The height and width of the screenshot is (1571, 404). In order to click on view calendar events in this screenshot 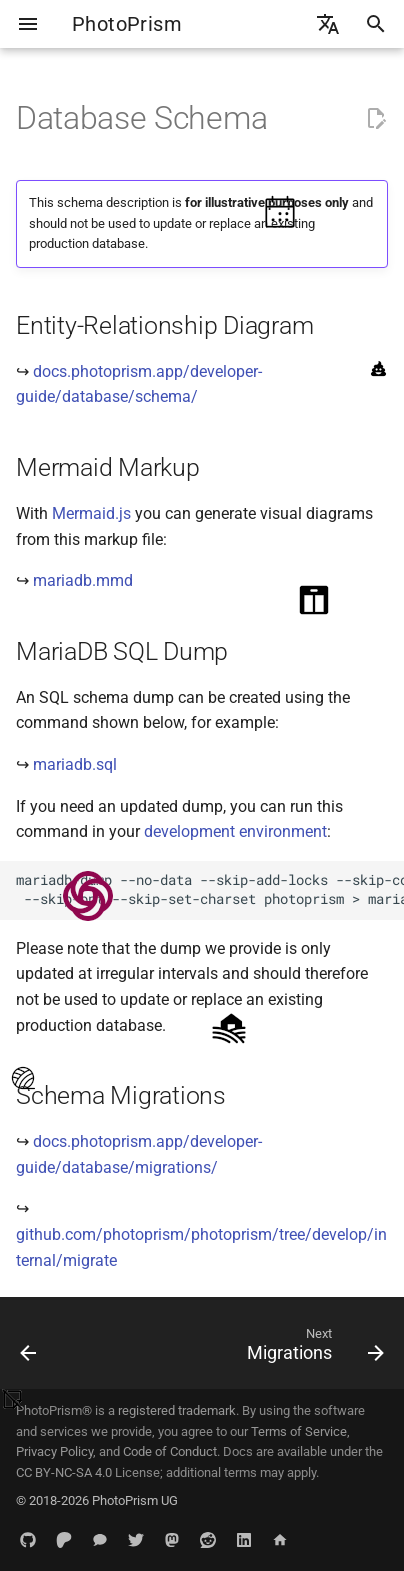, I will do `click(280, 213)`.